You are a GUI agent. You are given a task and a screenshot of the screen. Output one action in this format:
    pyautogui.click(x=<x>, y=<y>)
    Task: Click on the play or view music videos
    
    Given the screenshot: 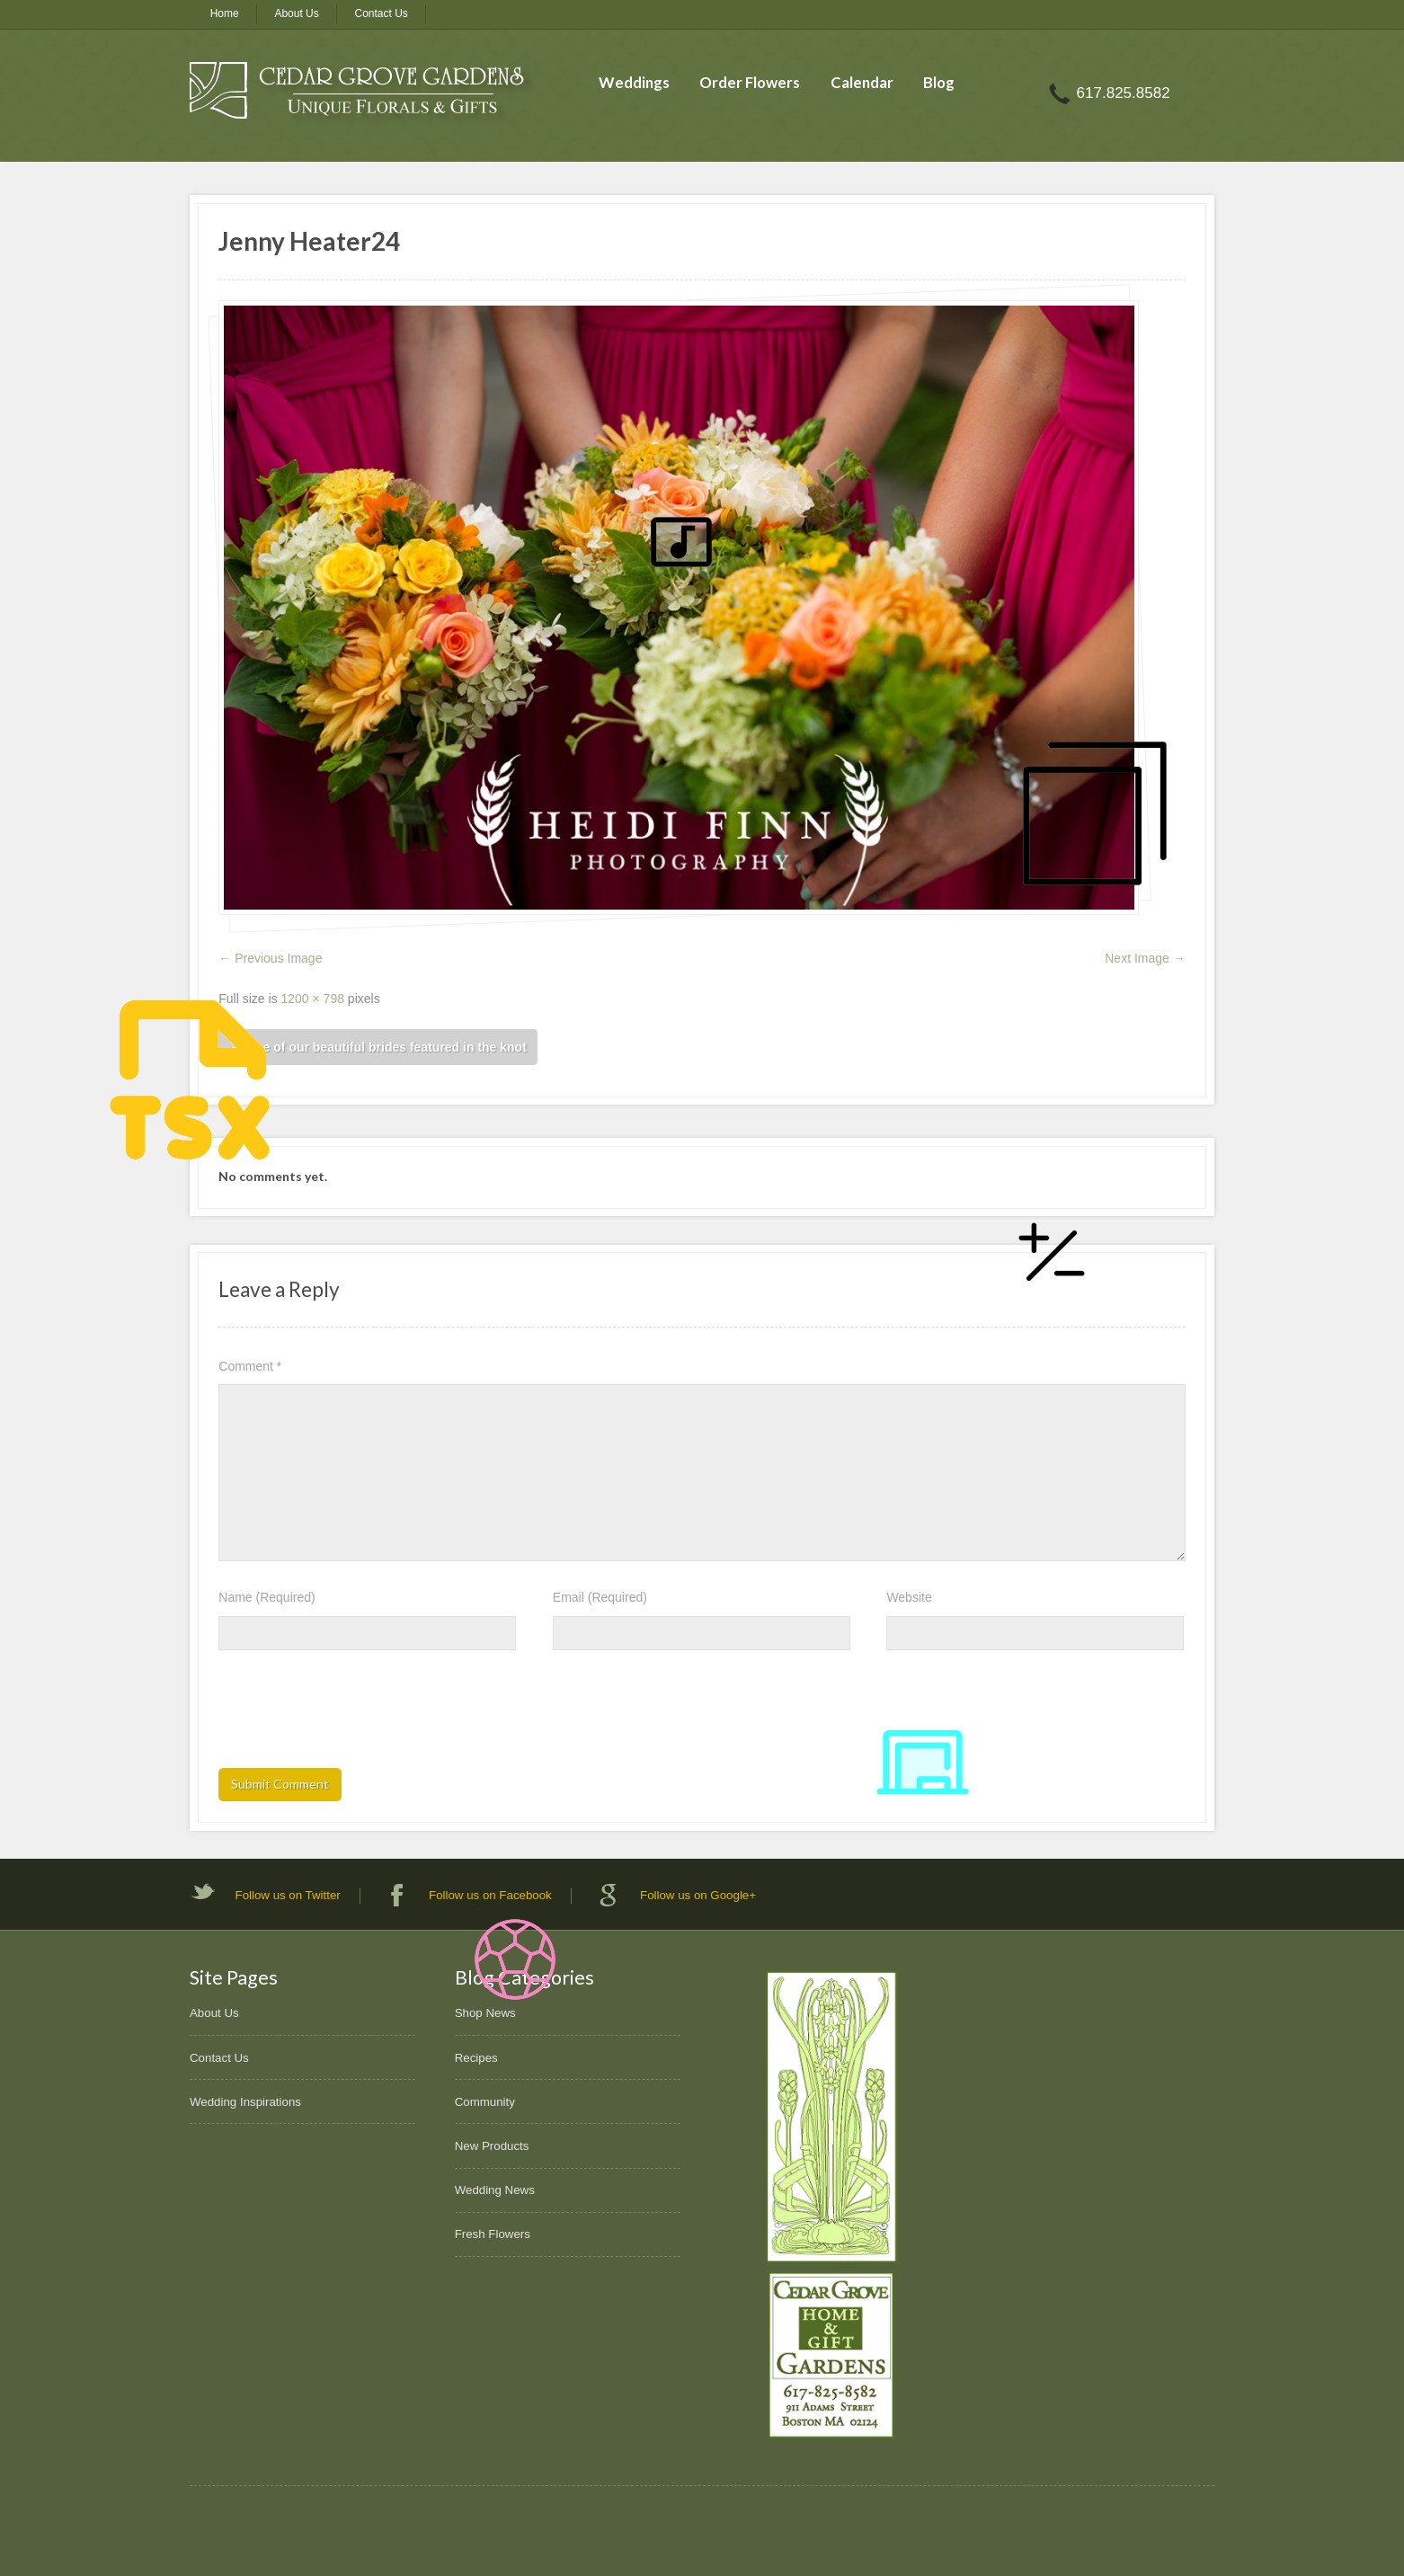 What is the action you would take?
    pyautogui.click(x=681, y=542)
    